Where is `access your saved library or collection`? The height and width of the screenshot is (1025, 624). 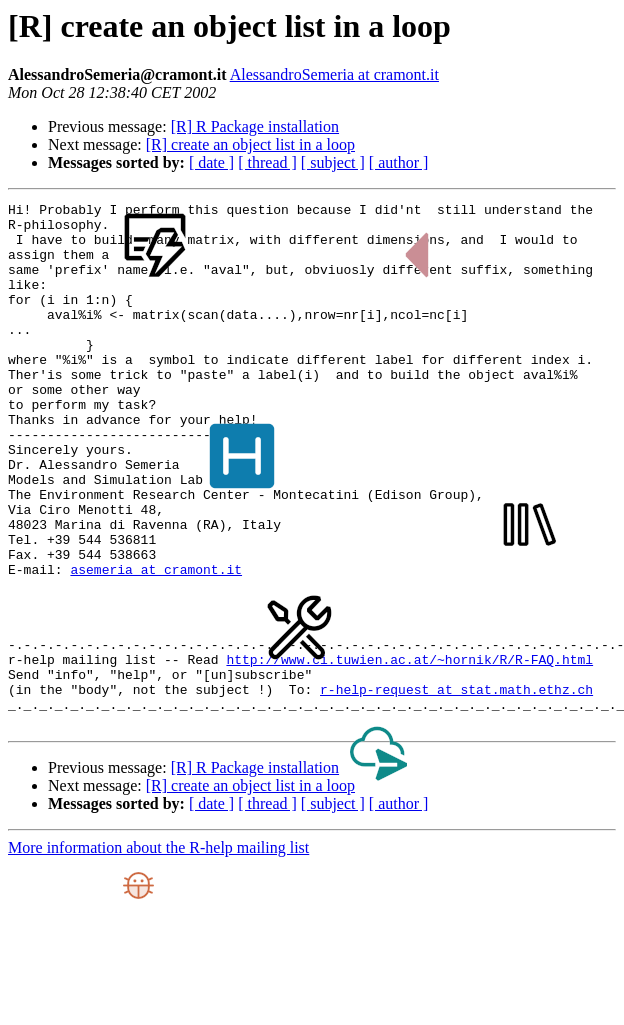 access your saved library or collection is located at coordinates (528, 524).